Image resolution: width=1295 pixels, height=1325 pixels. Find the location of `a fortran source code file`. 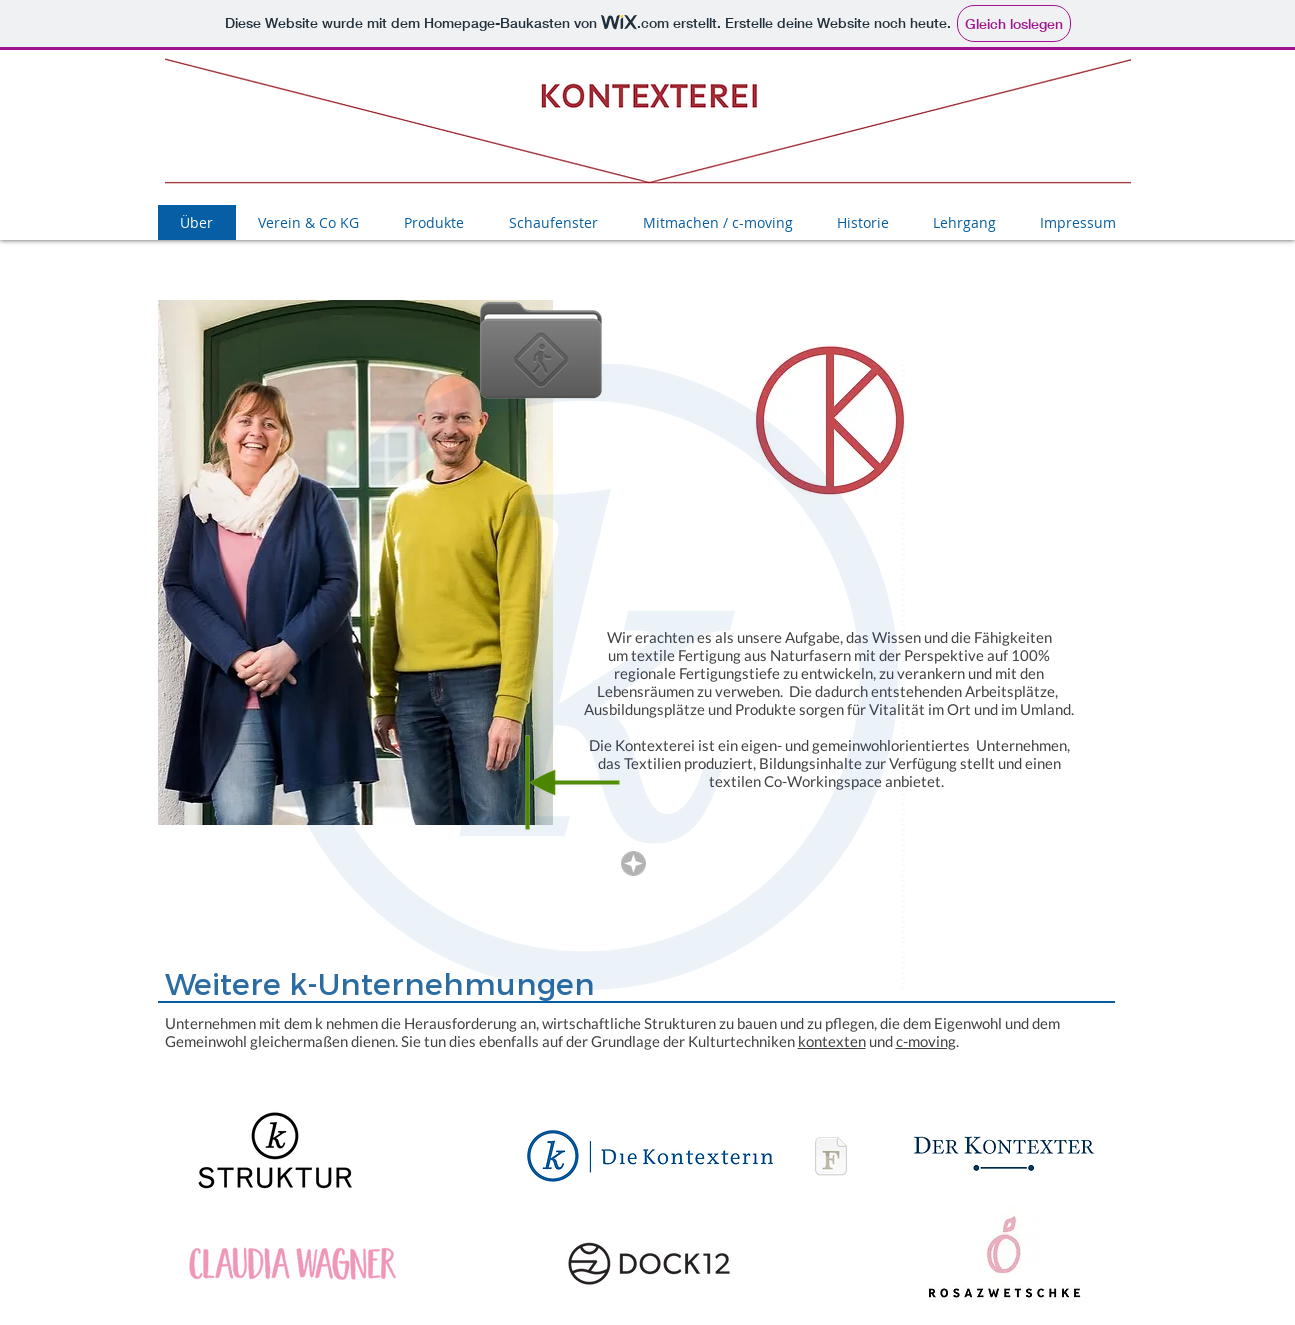

a fortran source code file is located at coordinates (831, 1156).